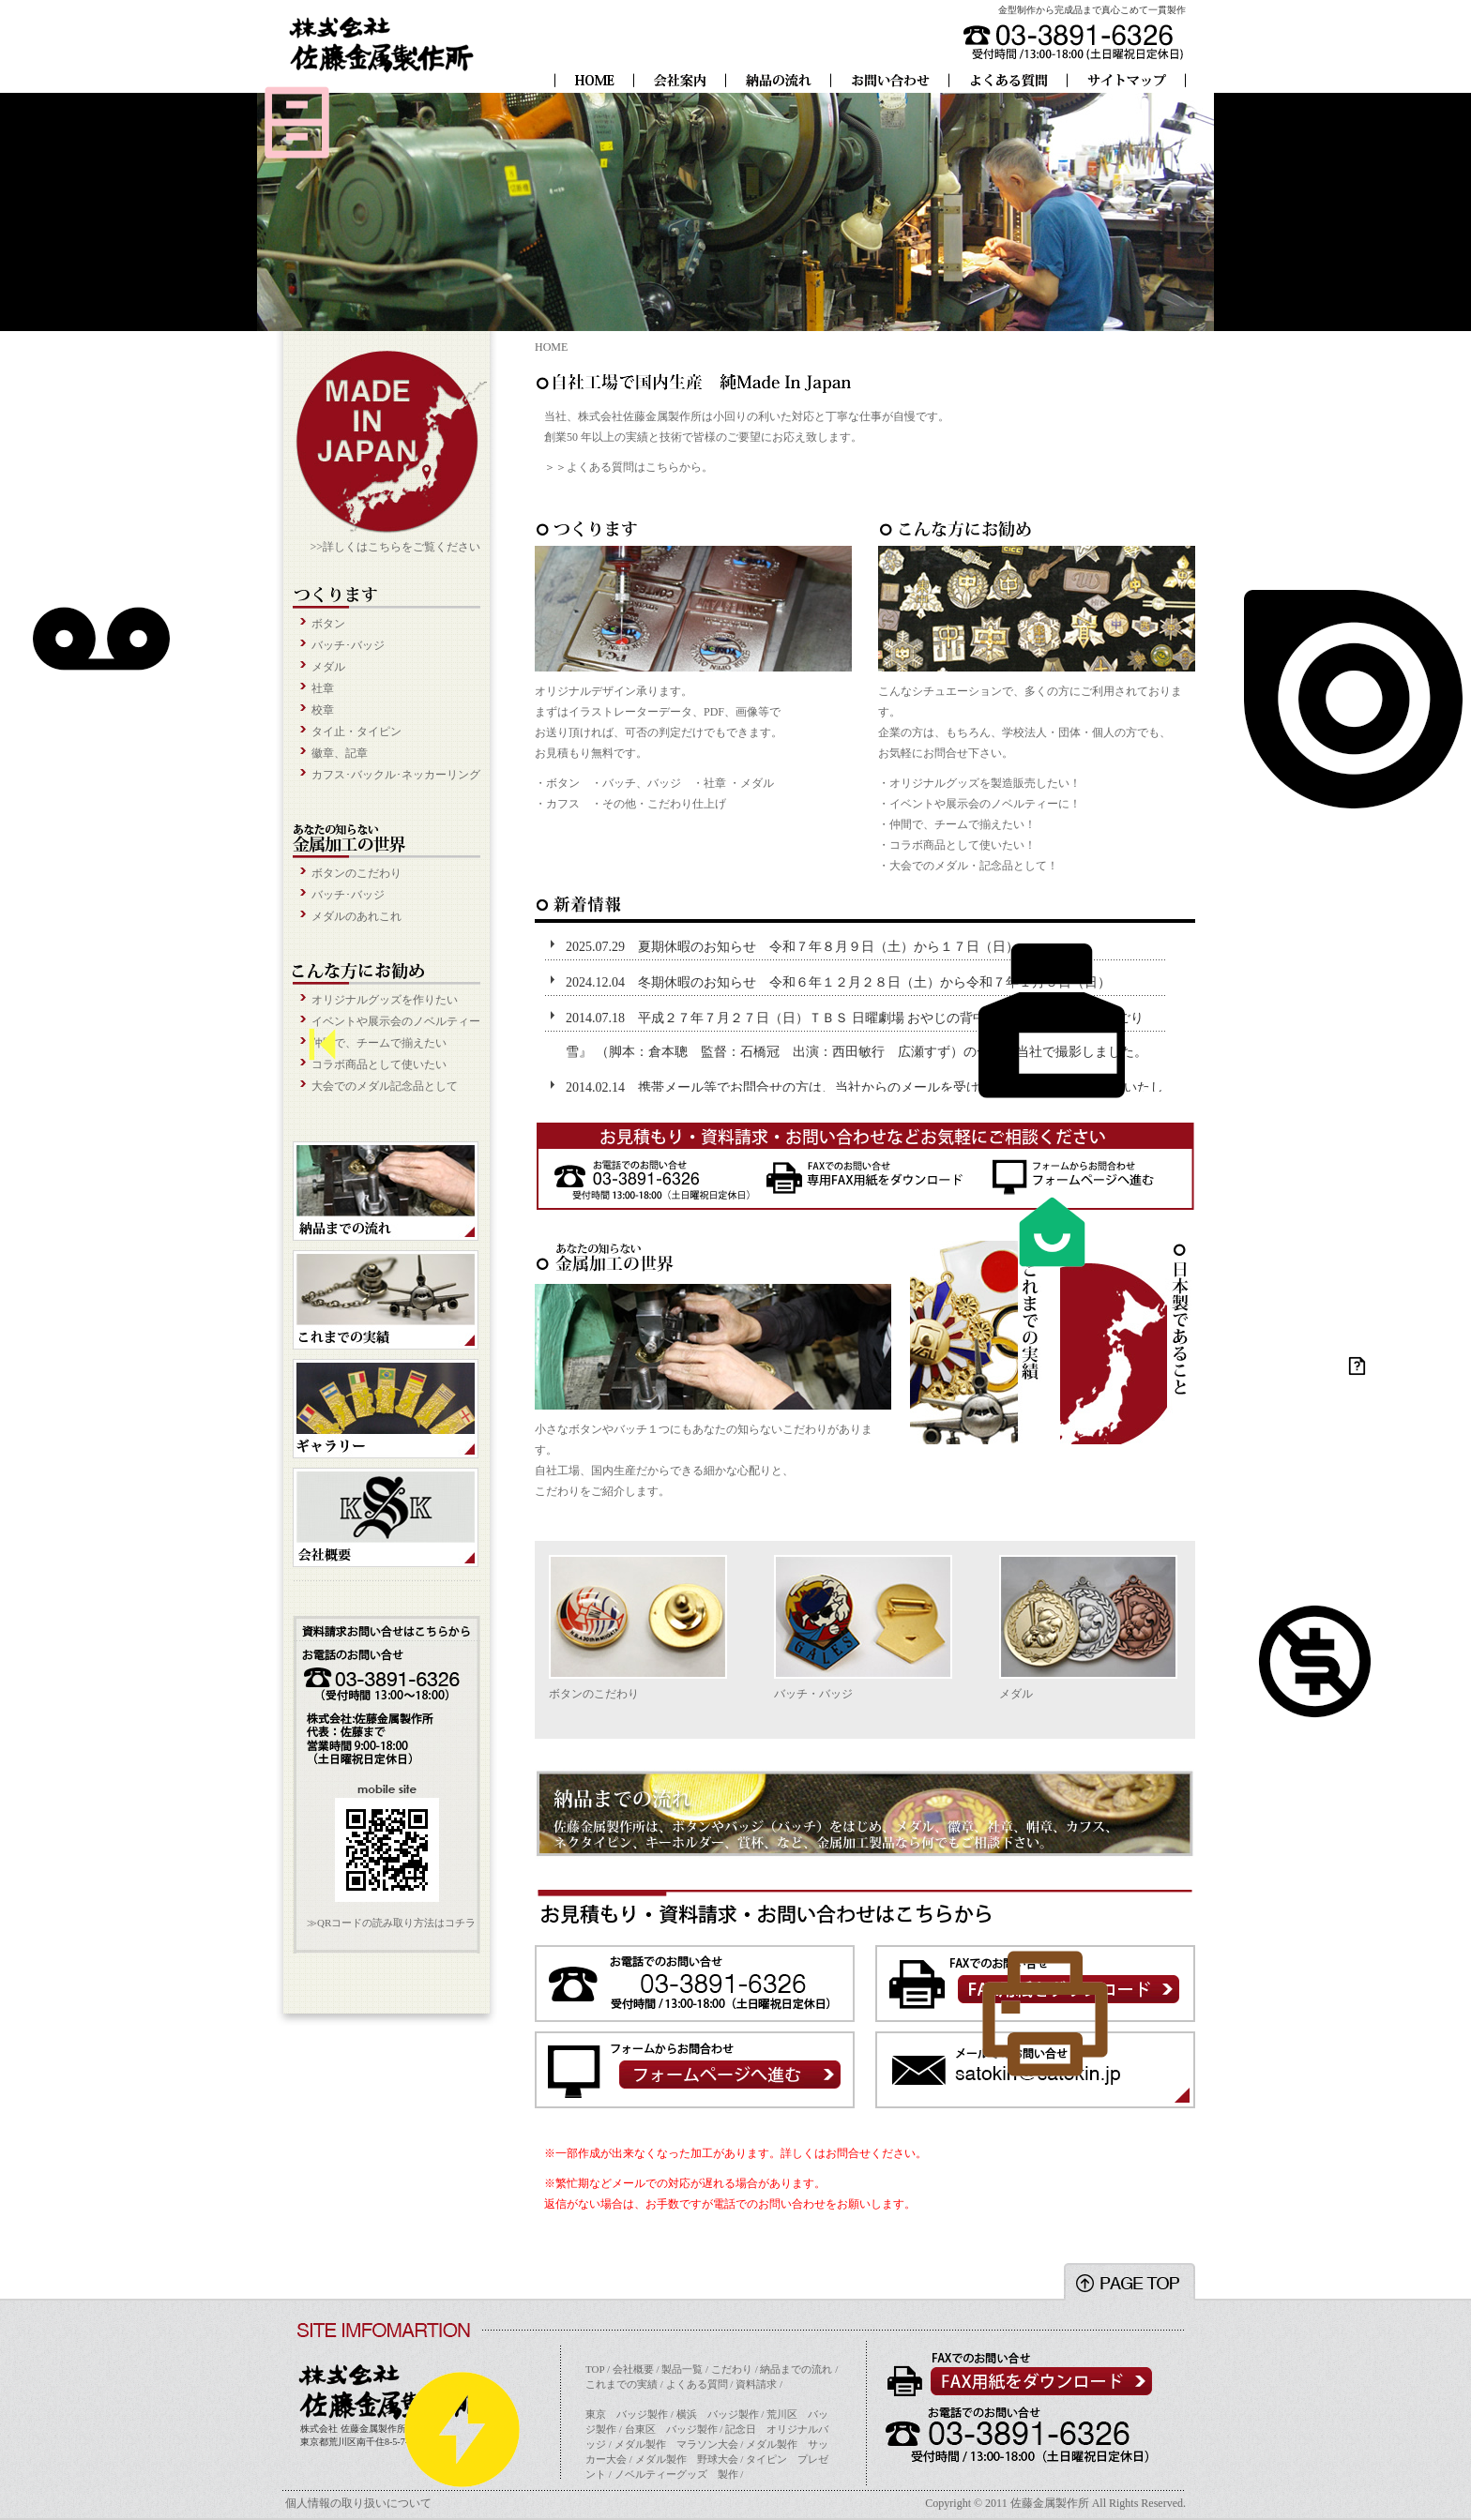  What do you see at coordinates (1357, 1366) in the screenshot?
I see `unknown or unrecognized file type` at bounding box center [1357, 1366].